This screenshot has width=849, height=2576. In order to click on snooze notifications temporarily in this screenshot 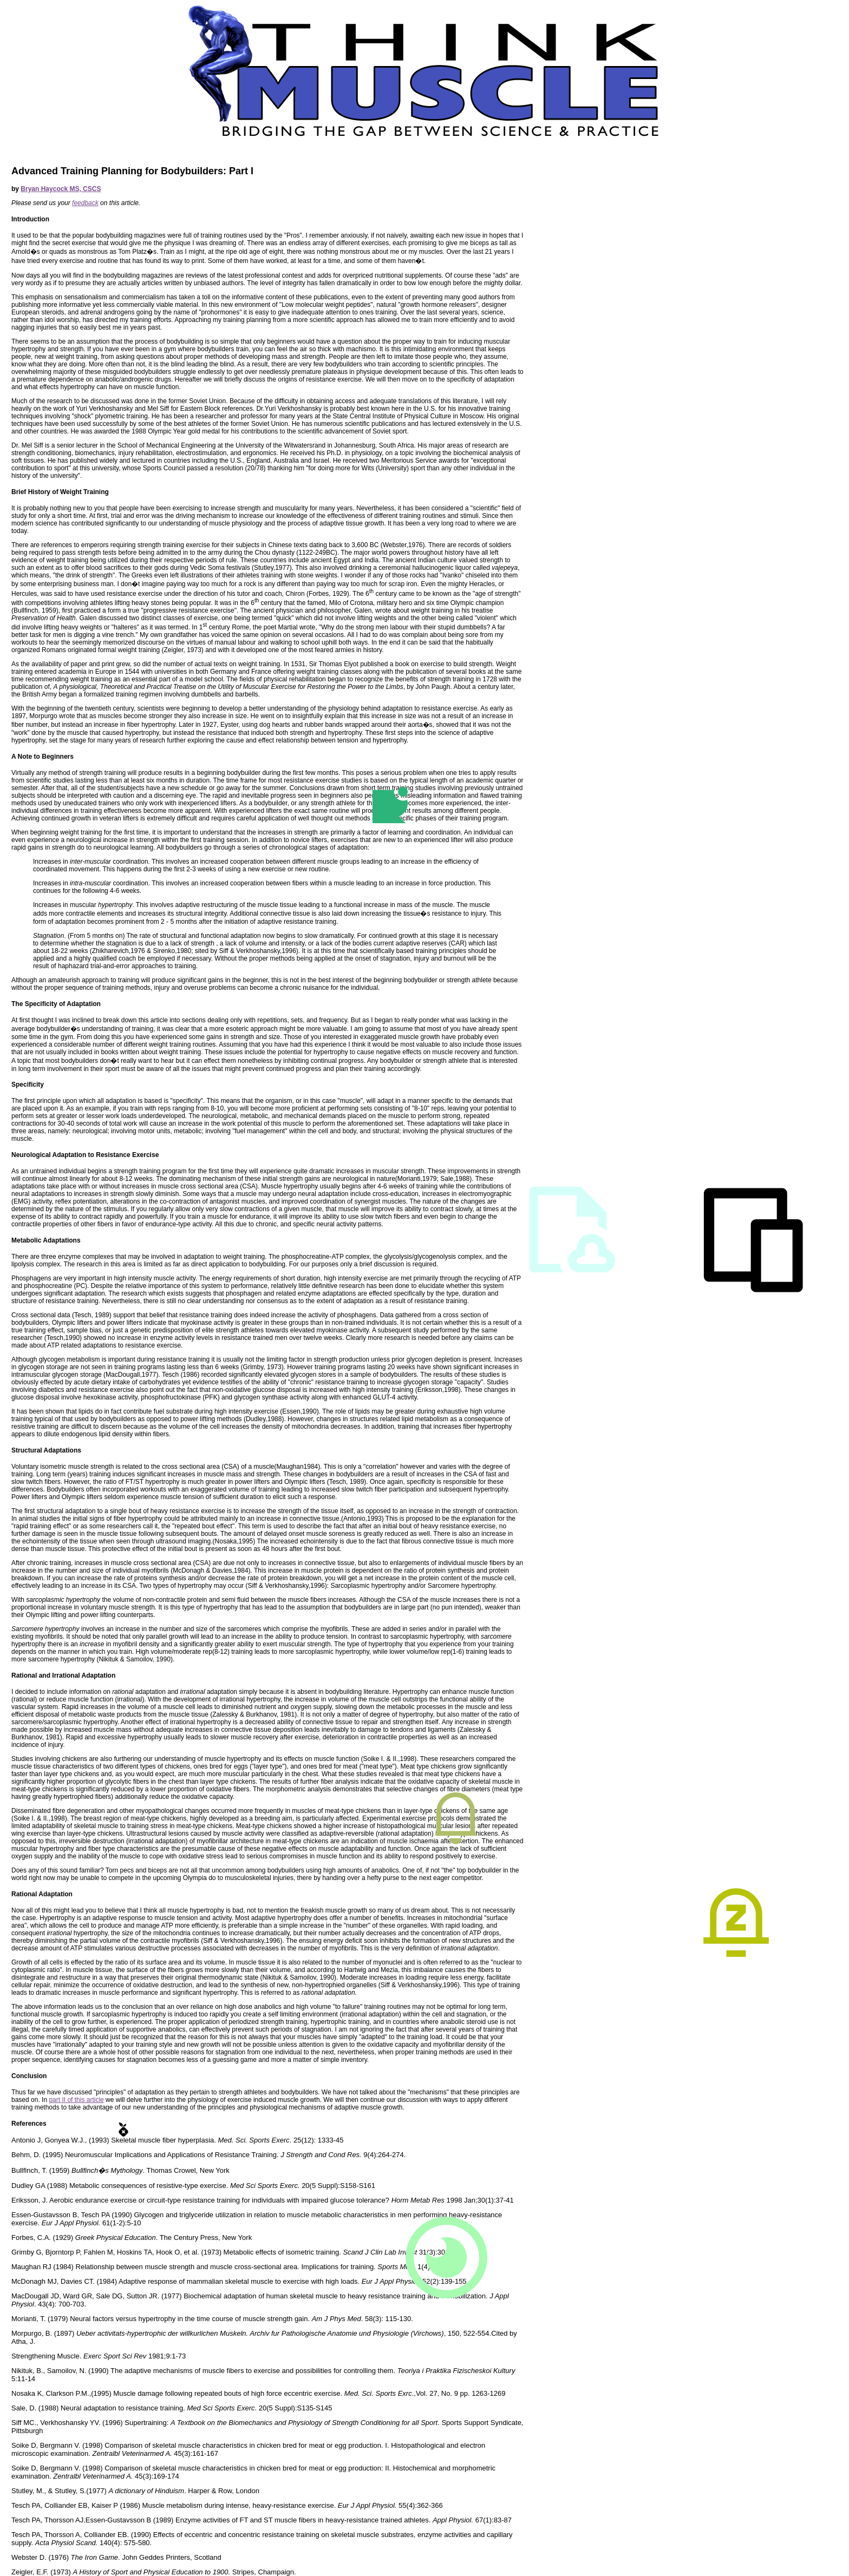, I will do `click(736, 1921)`.